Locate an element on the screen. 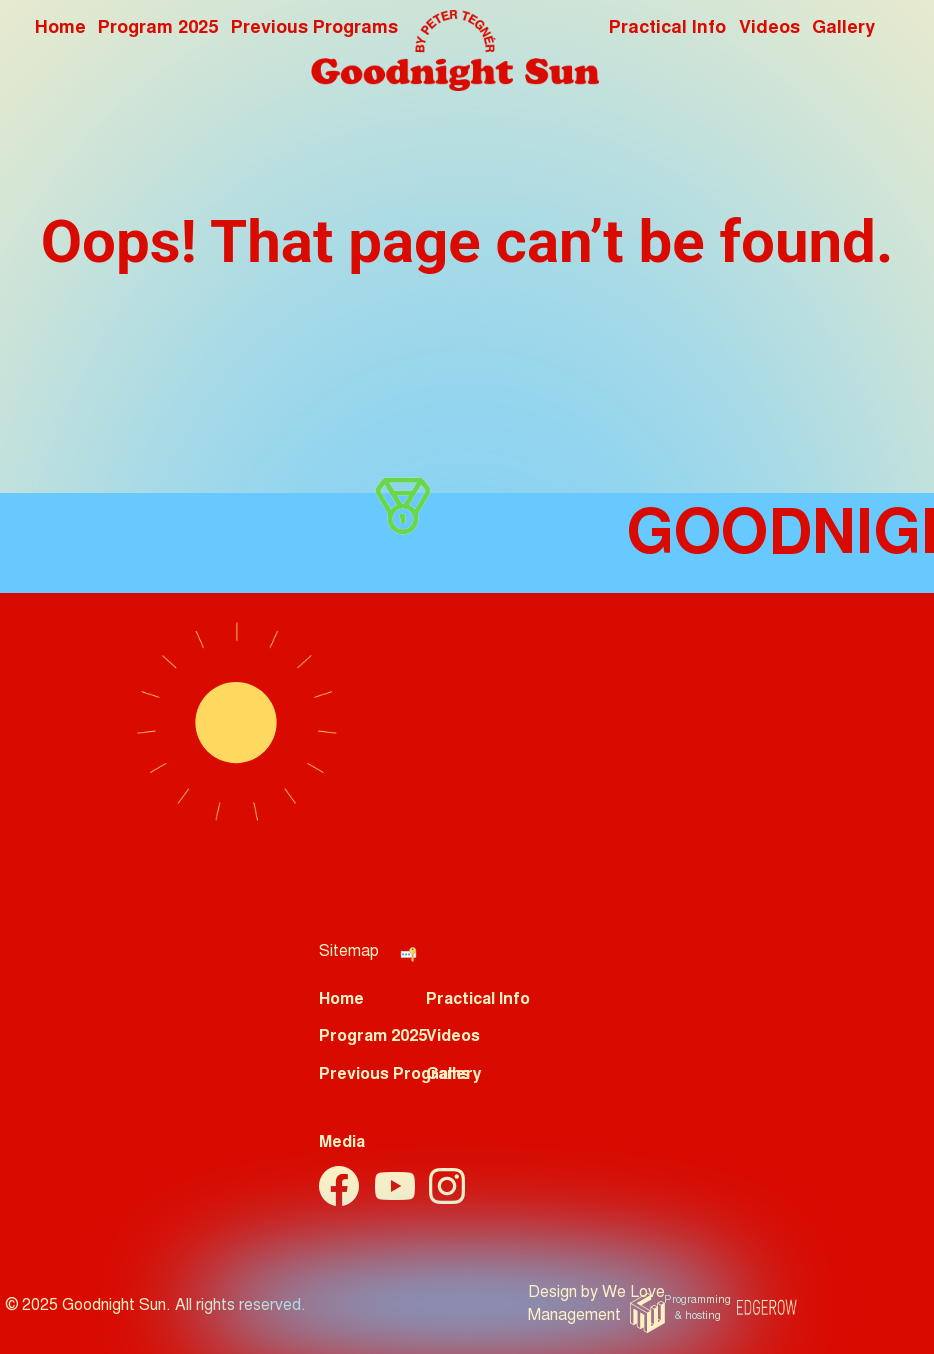 The height and width of the screenshot is (1354, 934). view achievements or awards is located at coordinates (403, 506).